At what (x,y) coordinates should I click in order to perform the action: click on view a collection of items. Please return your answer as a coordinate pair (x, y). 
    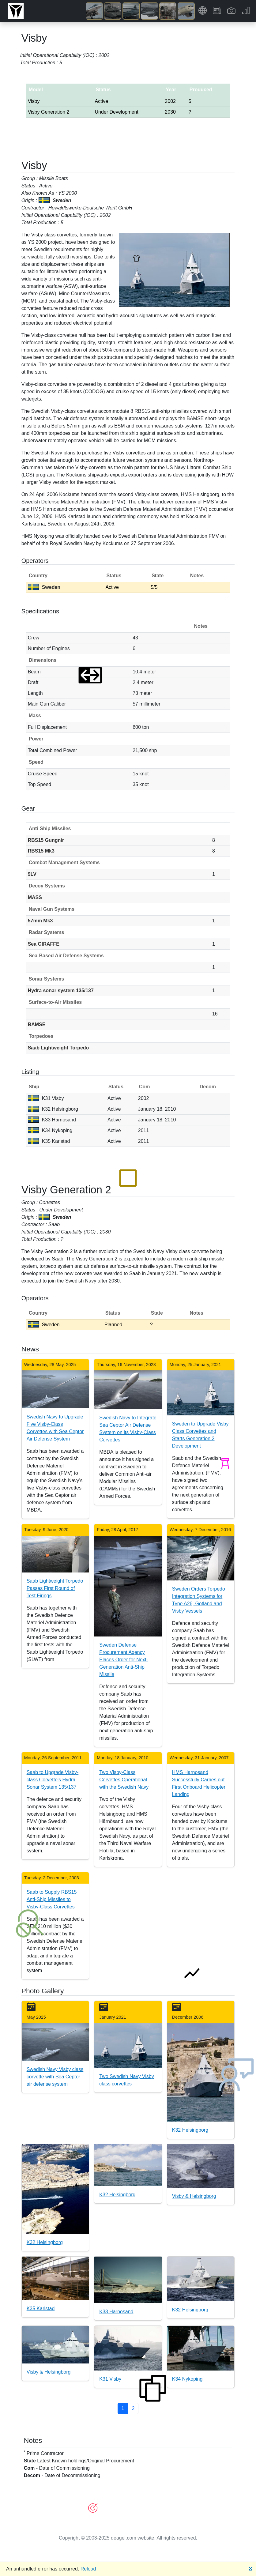
    Looking at the image, I should click on (153, 2388).